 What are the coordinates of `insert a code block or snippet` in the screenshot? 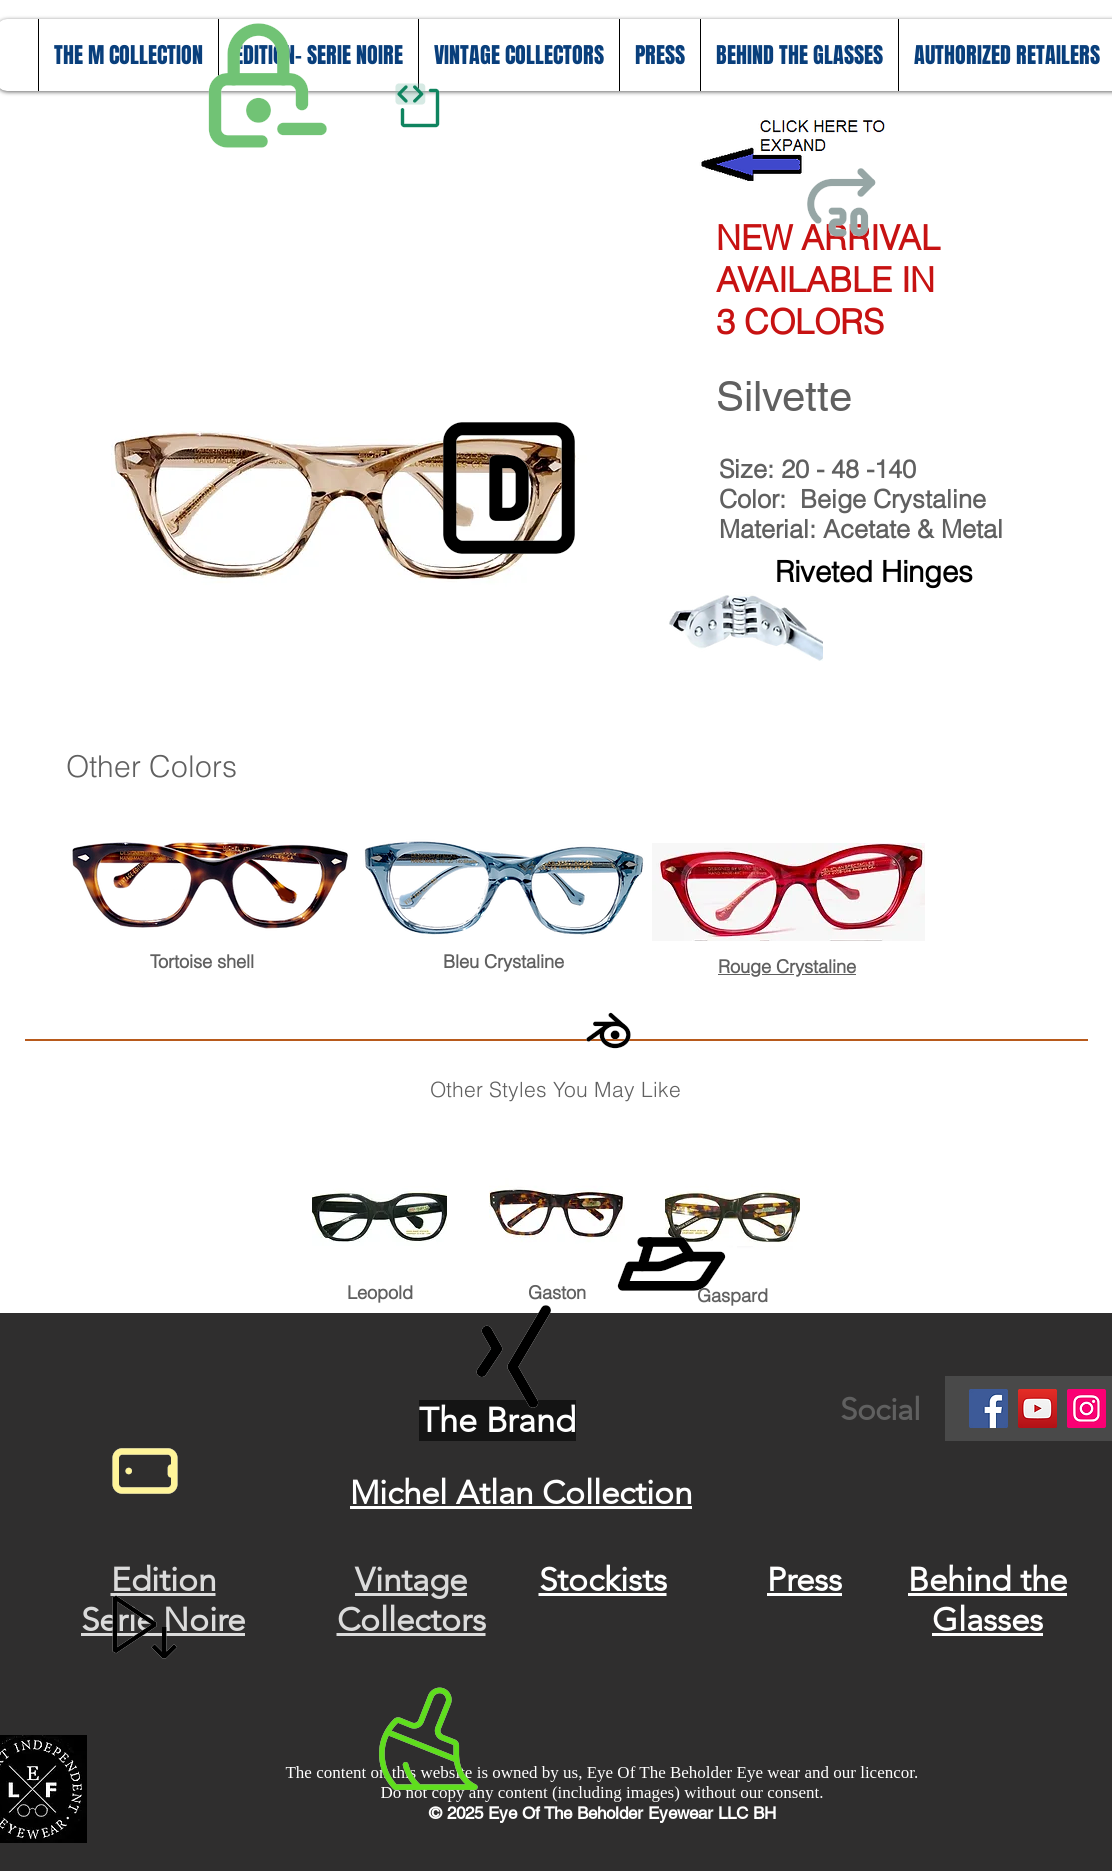 It's located at (420, 108).